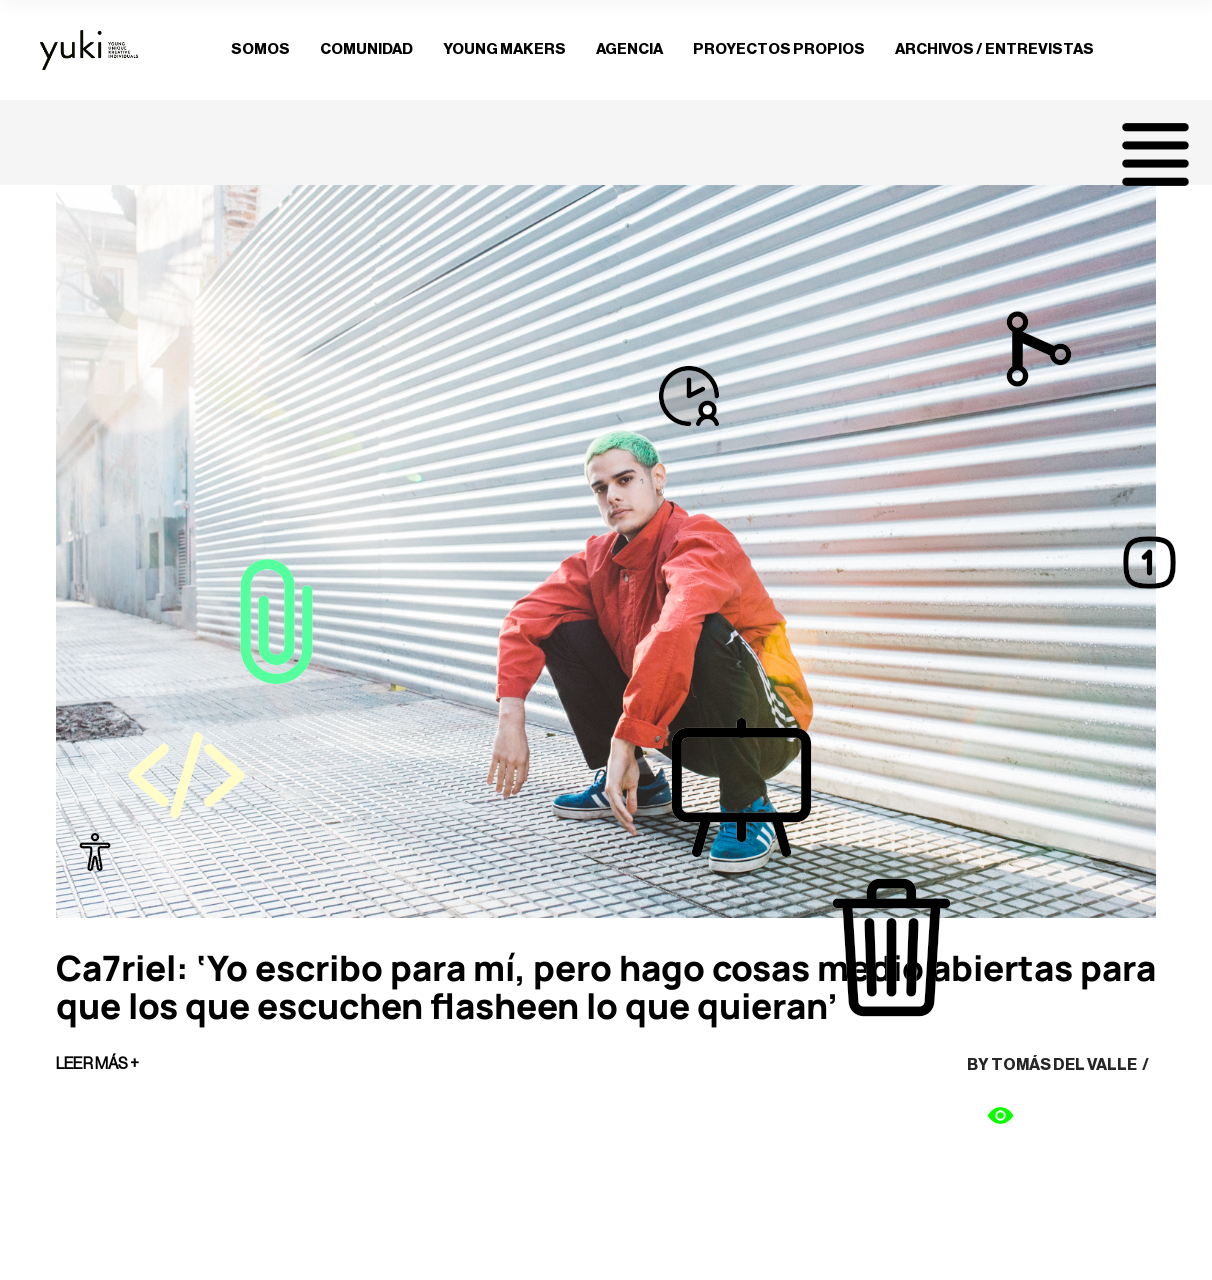  What do you see at coordinates (186, 775) in the screenshot?
I see `view or edit source code` at bounding box center [186, 775].